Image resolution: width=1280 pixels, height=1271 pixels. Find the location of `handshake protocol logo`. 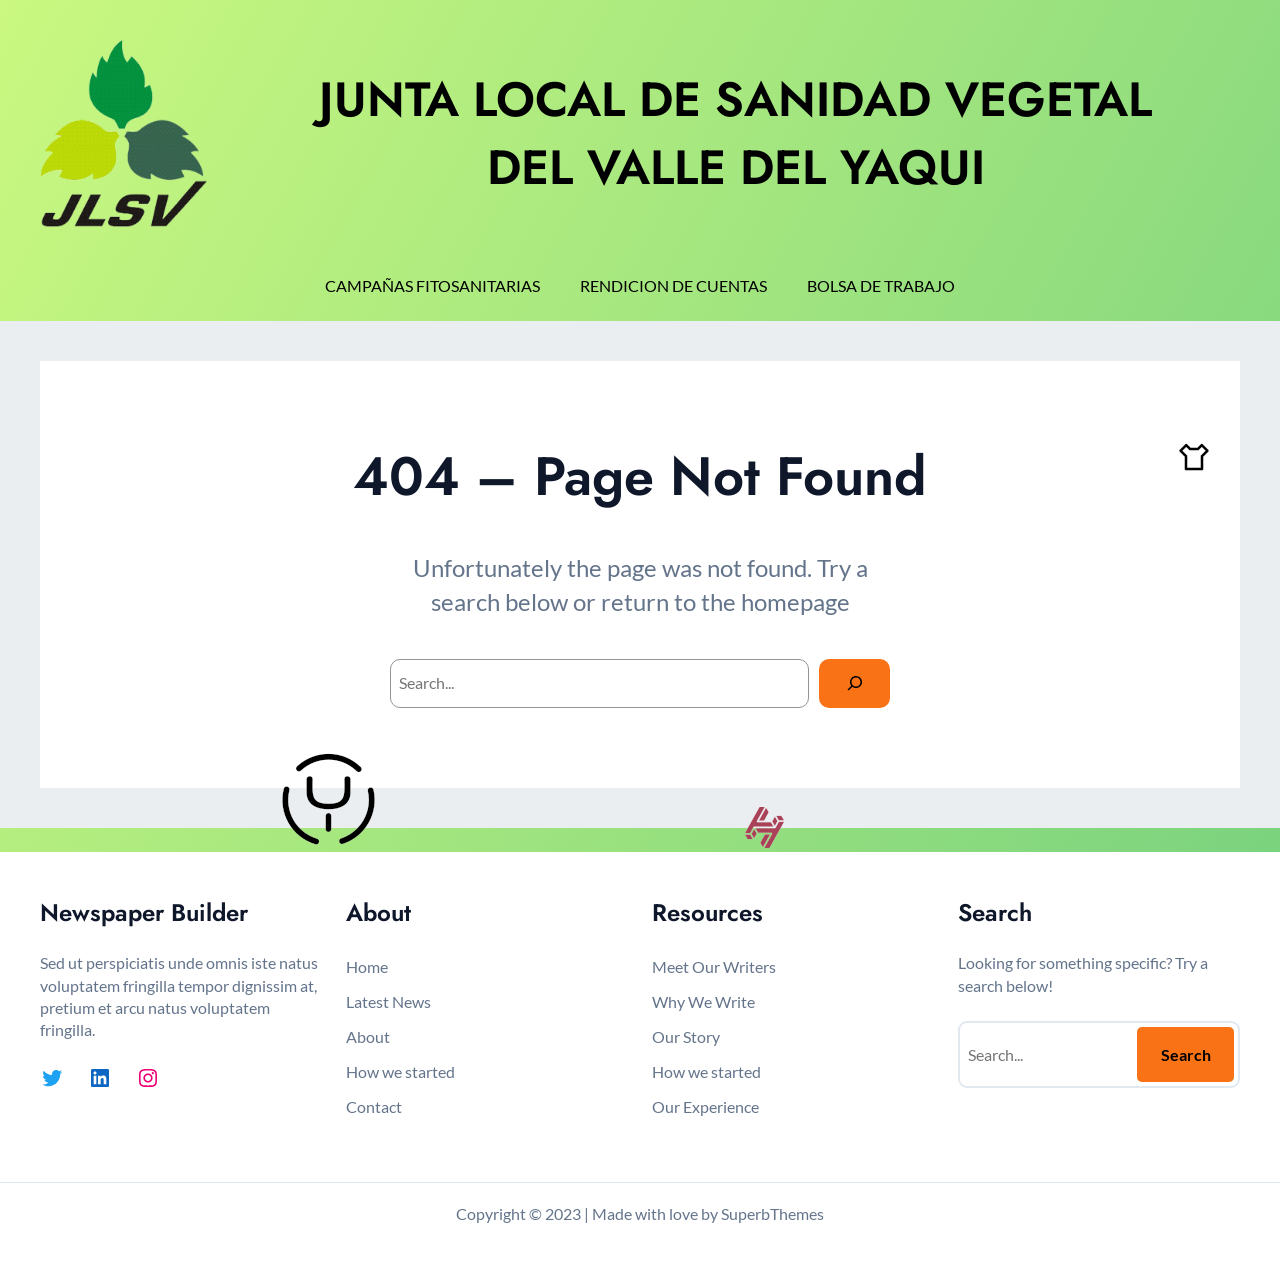

handshake protocol logo is located at coordinates (764, 827).